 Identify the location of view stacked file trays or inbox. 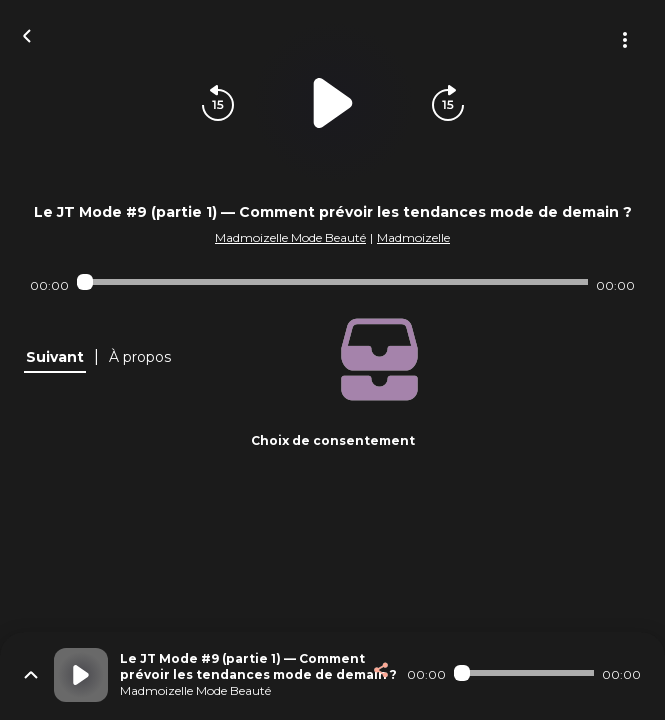
(379, 359).